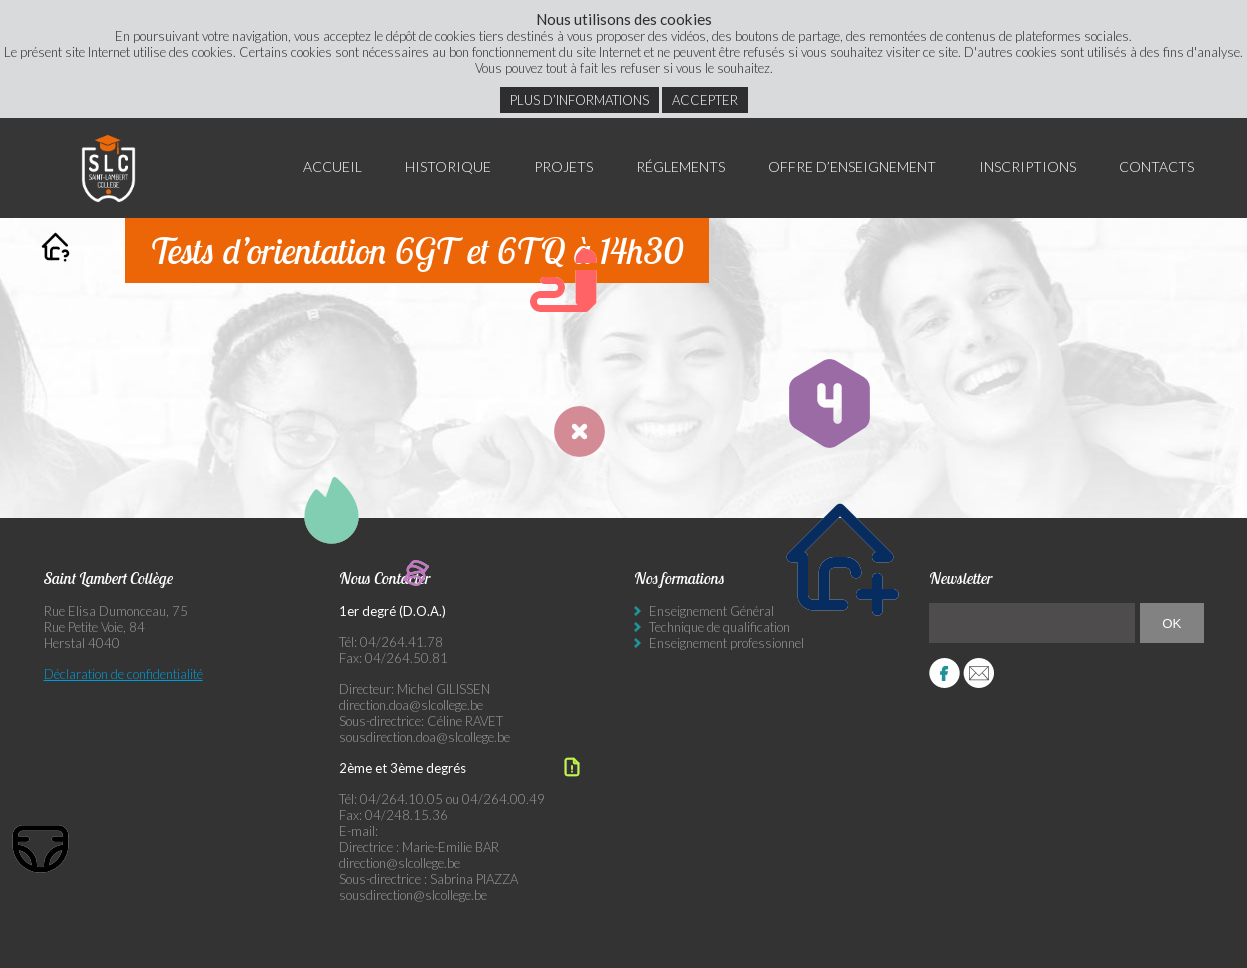 The height and width of the screenshot is (968, 1247). What do you see at coordinates (572, 767) in the screenshot?
I see `indicates a file with an error or warning` at bounding box center [572, 767].